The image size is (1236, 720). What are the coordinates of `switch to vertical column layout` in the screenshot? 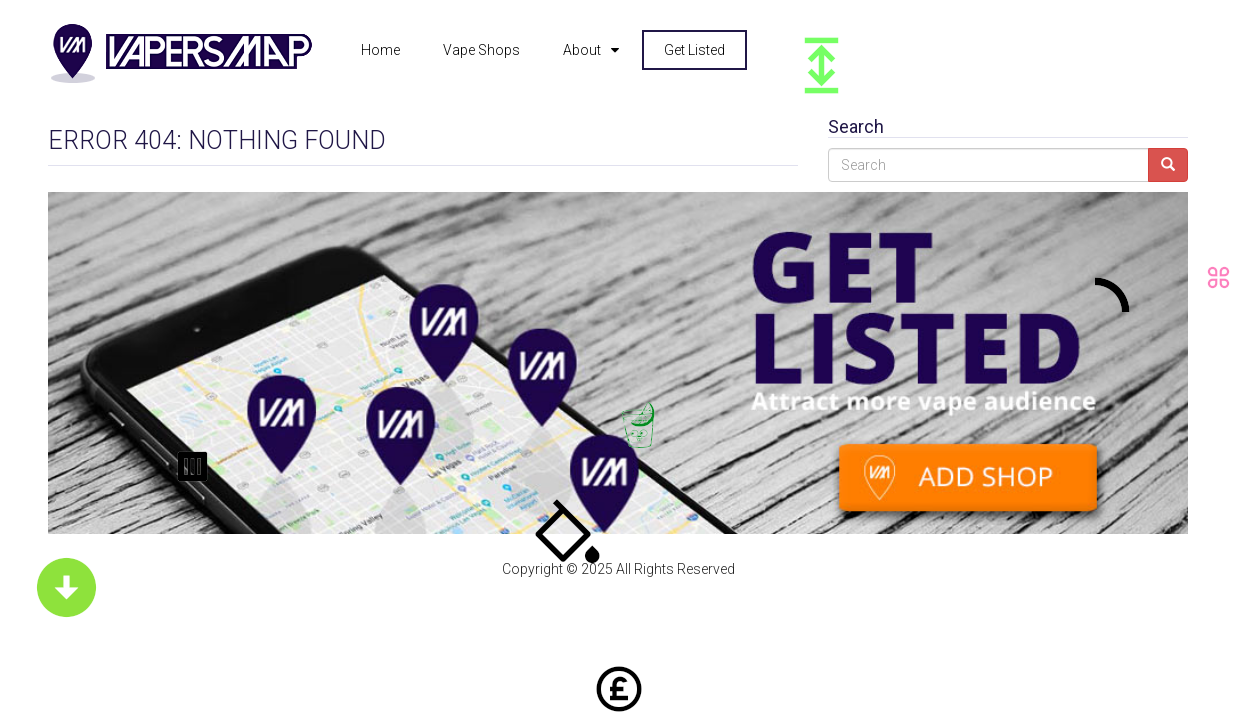 It's located at (192, 466).